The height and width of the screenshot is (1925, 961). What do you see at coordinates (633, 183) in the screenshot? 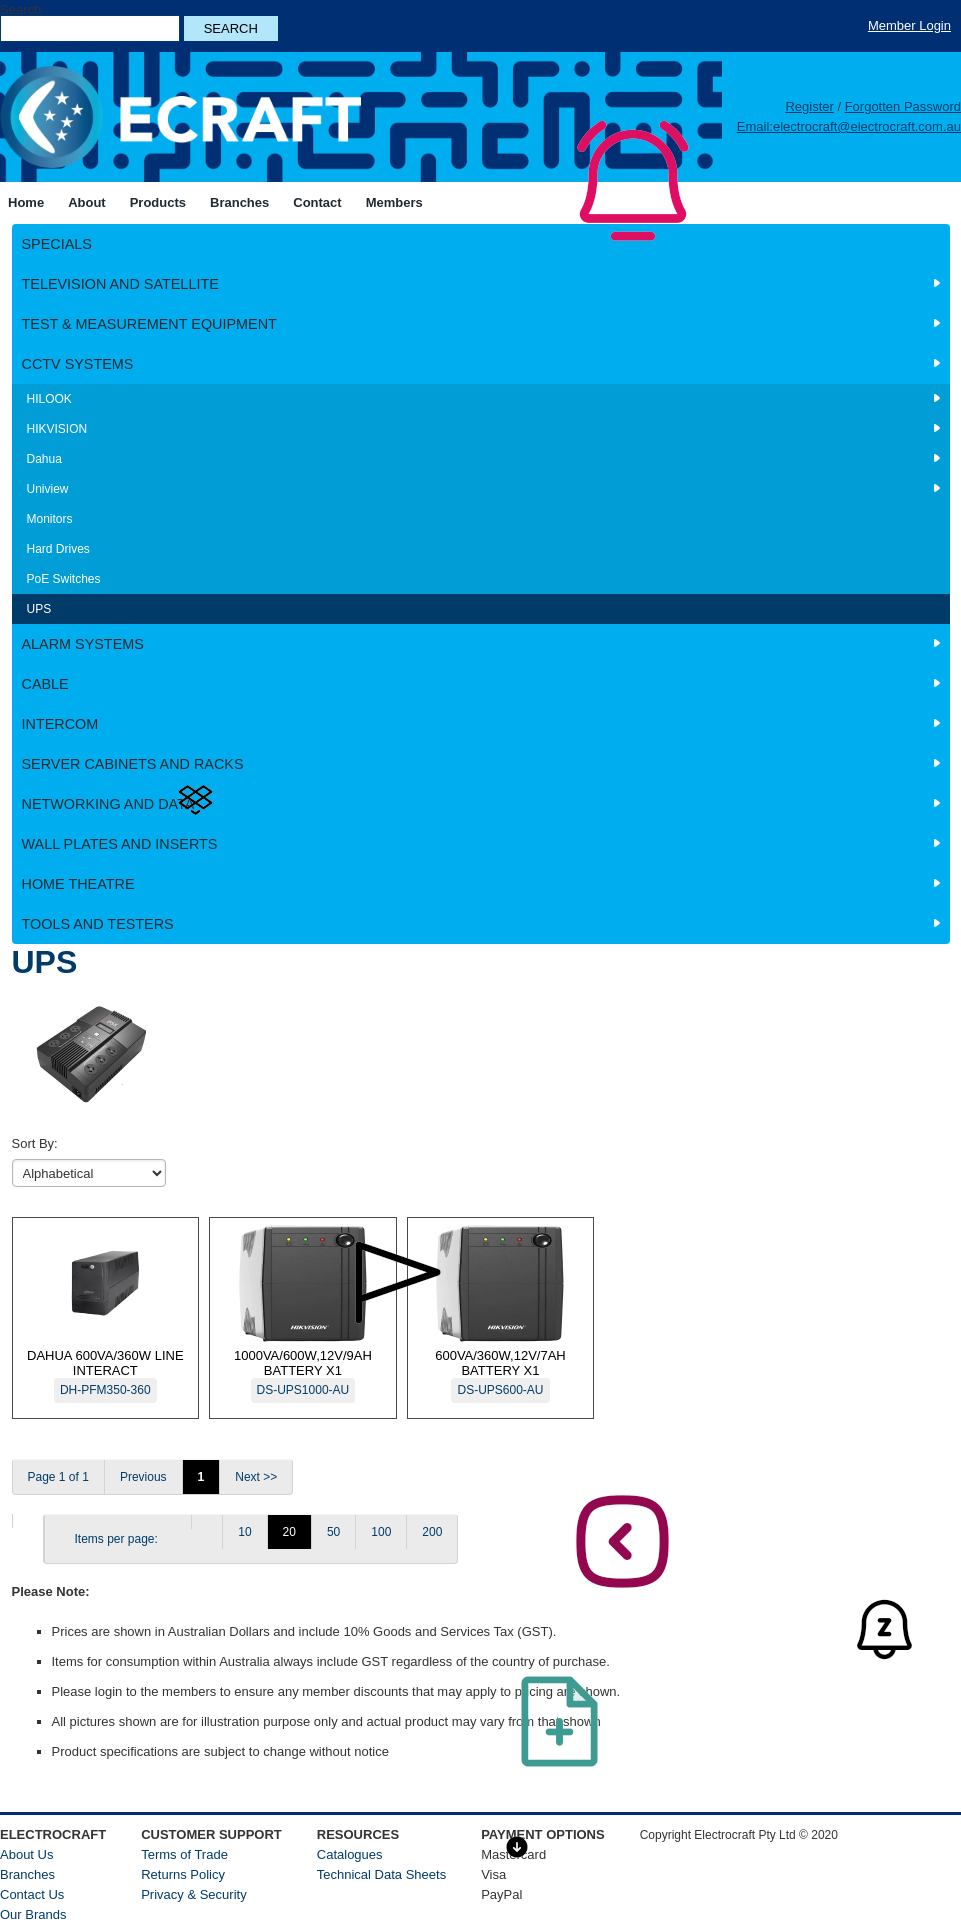
I see `indicates new notifications or alerts` at bounding box center [633, 183].